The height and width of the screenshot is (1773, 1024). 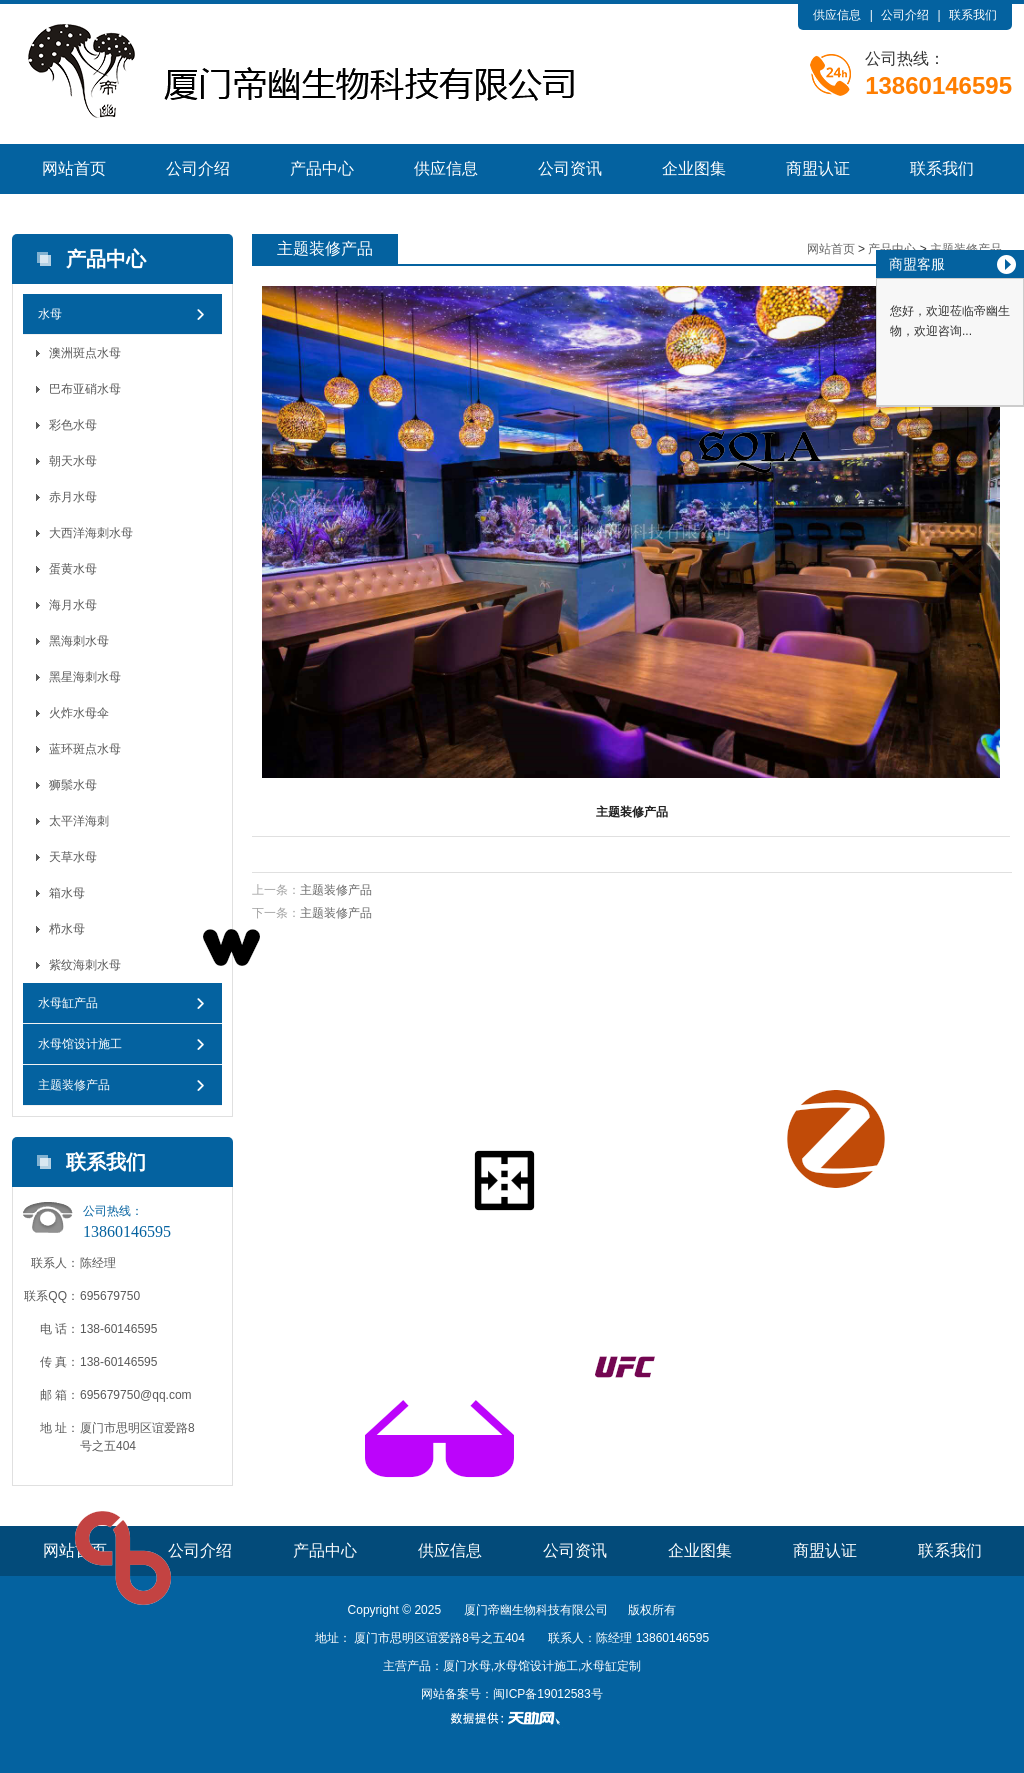 I want to click on sqlalchemy database toolkit logo, so click(x=760, y=452).